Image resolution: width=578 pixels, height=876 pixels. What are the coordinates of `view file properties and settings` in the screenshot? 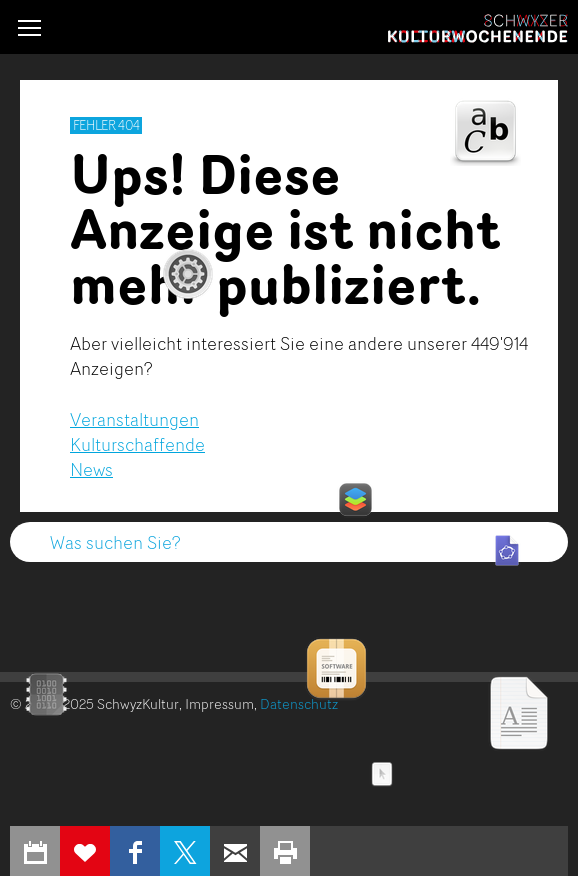 It's located at (188, 274).